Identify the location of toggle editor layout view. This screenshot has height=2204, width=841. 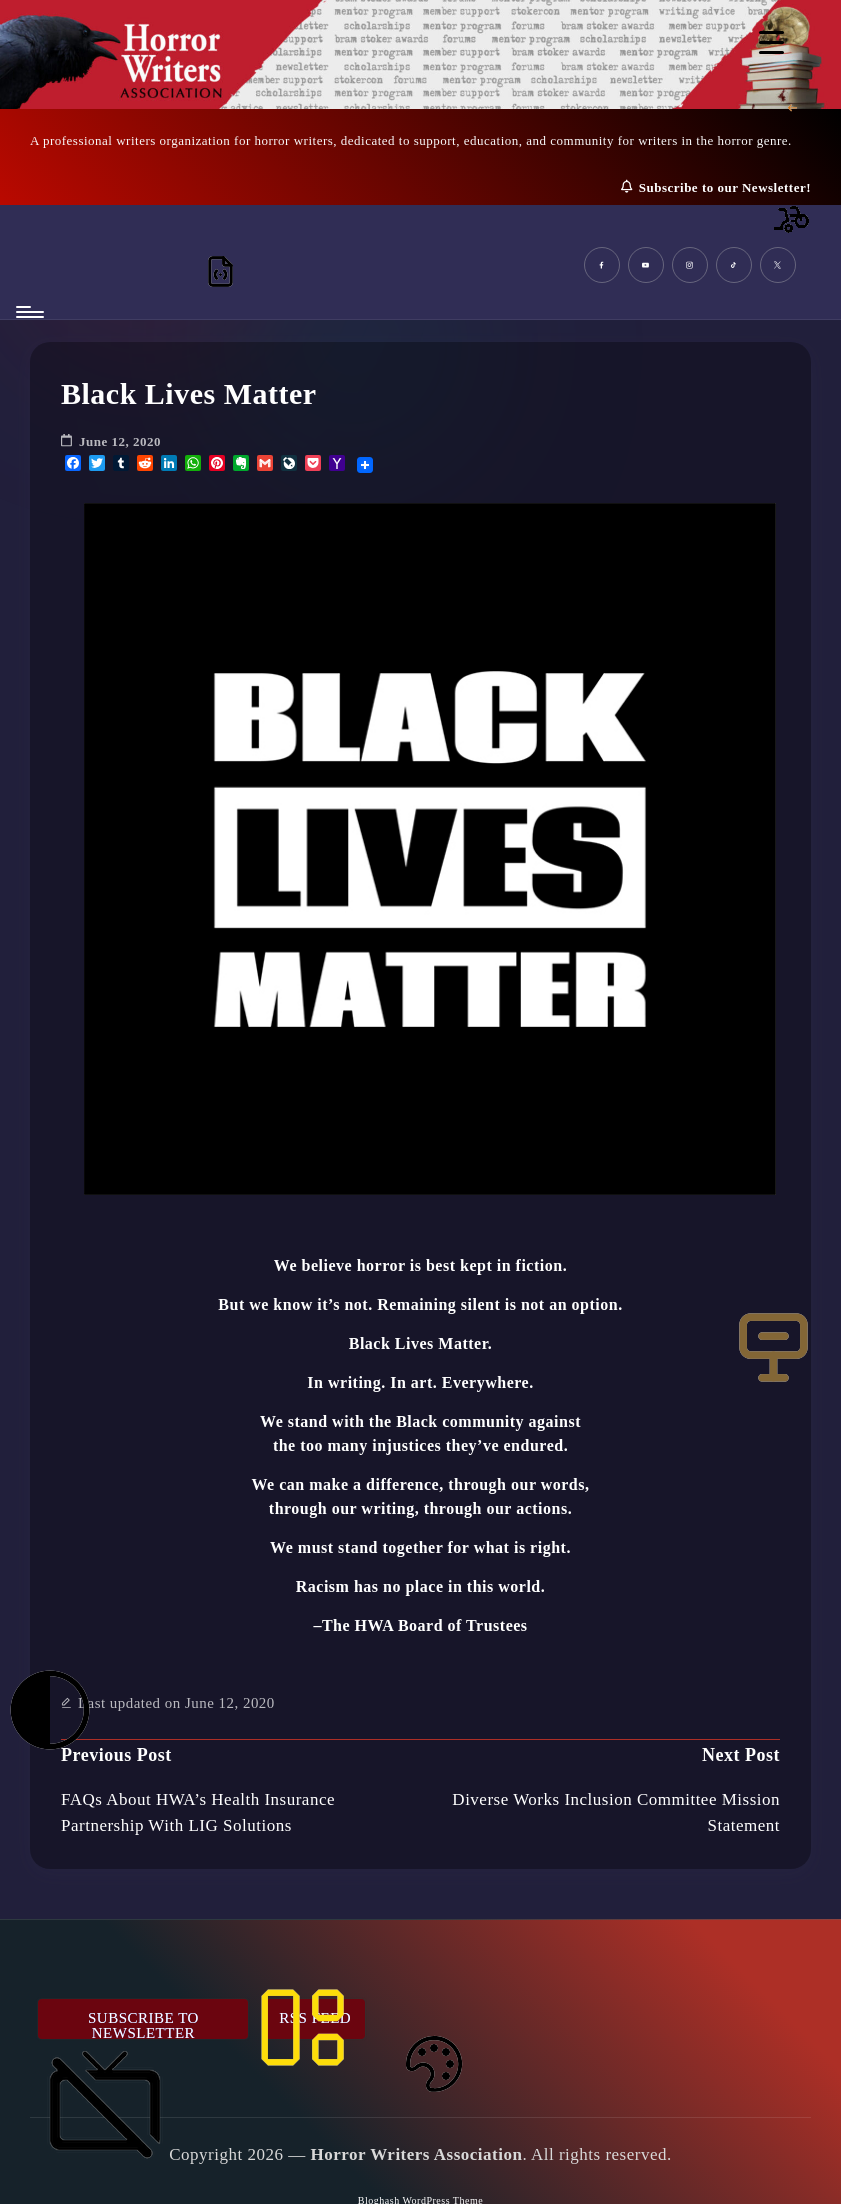
(299, 2027).